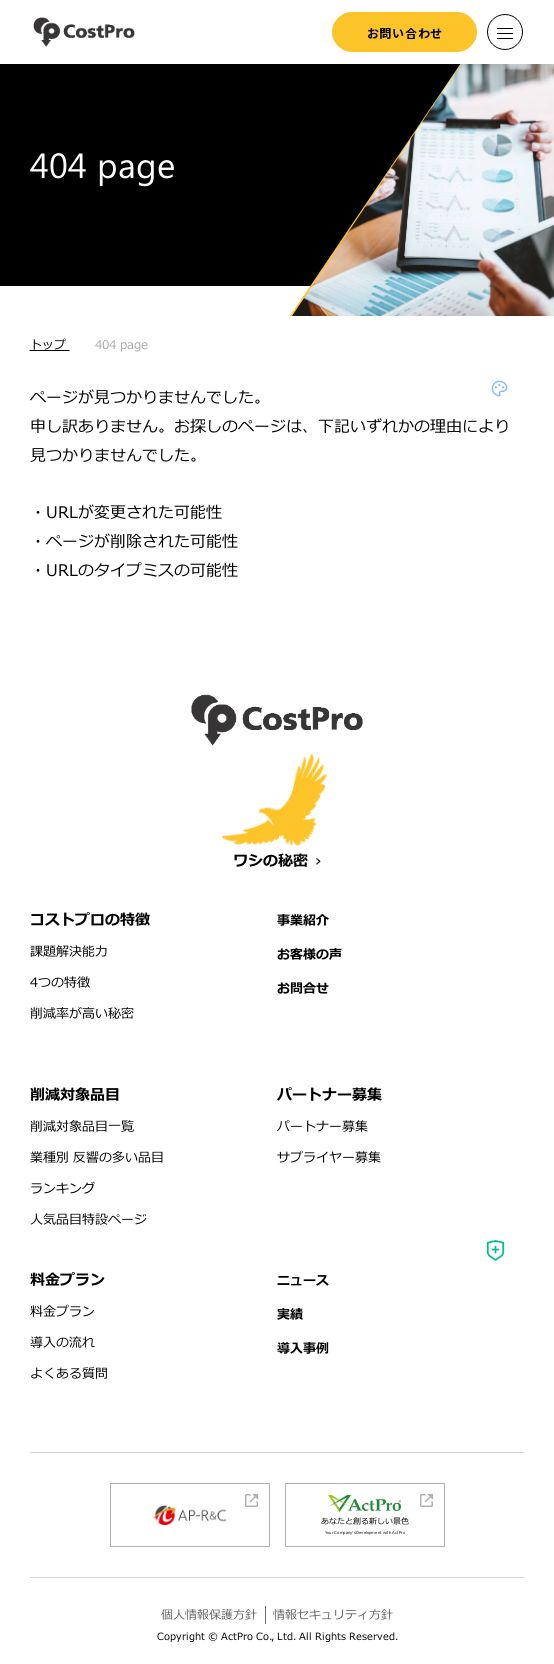 This screenshot has width=554, height=1664. I want to click on add security protection or shield, so click(495, 1250).